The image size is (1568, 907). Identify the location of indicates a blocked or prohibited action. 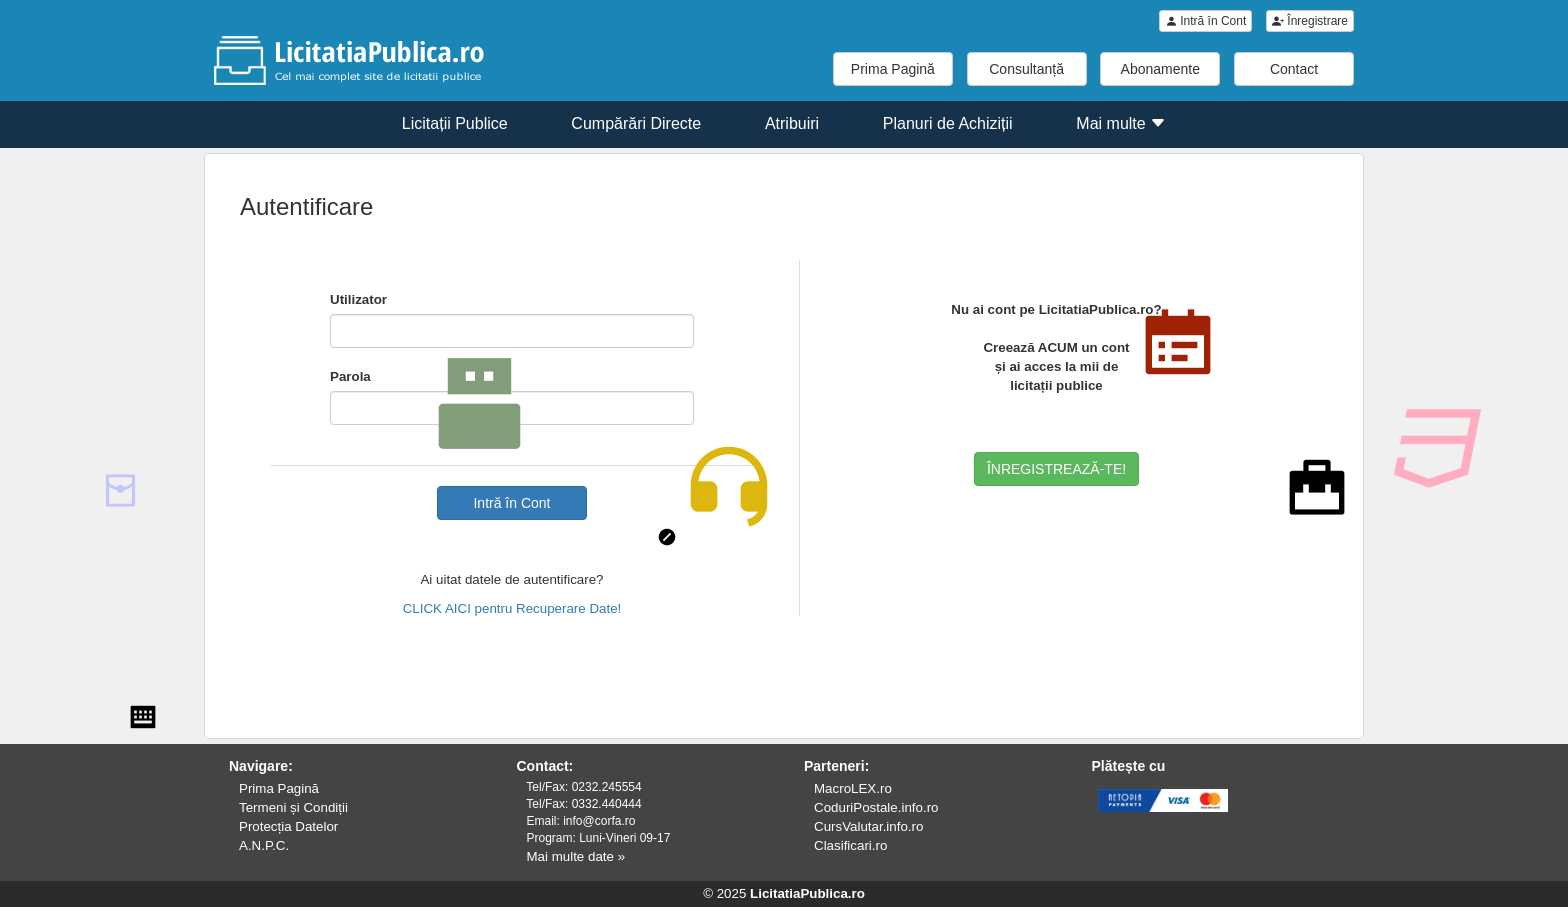
(667, 537).